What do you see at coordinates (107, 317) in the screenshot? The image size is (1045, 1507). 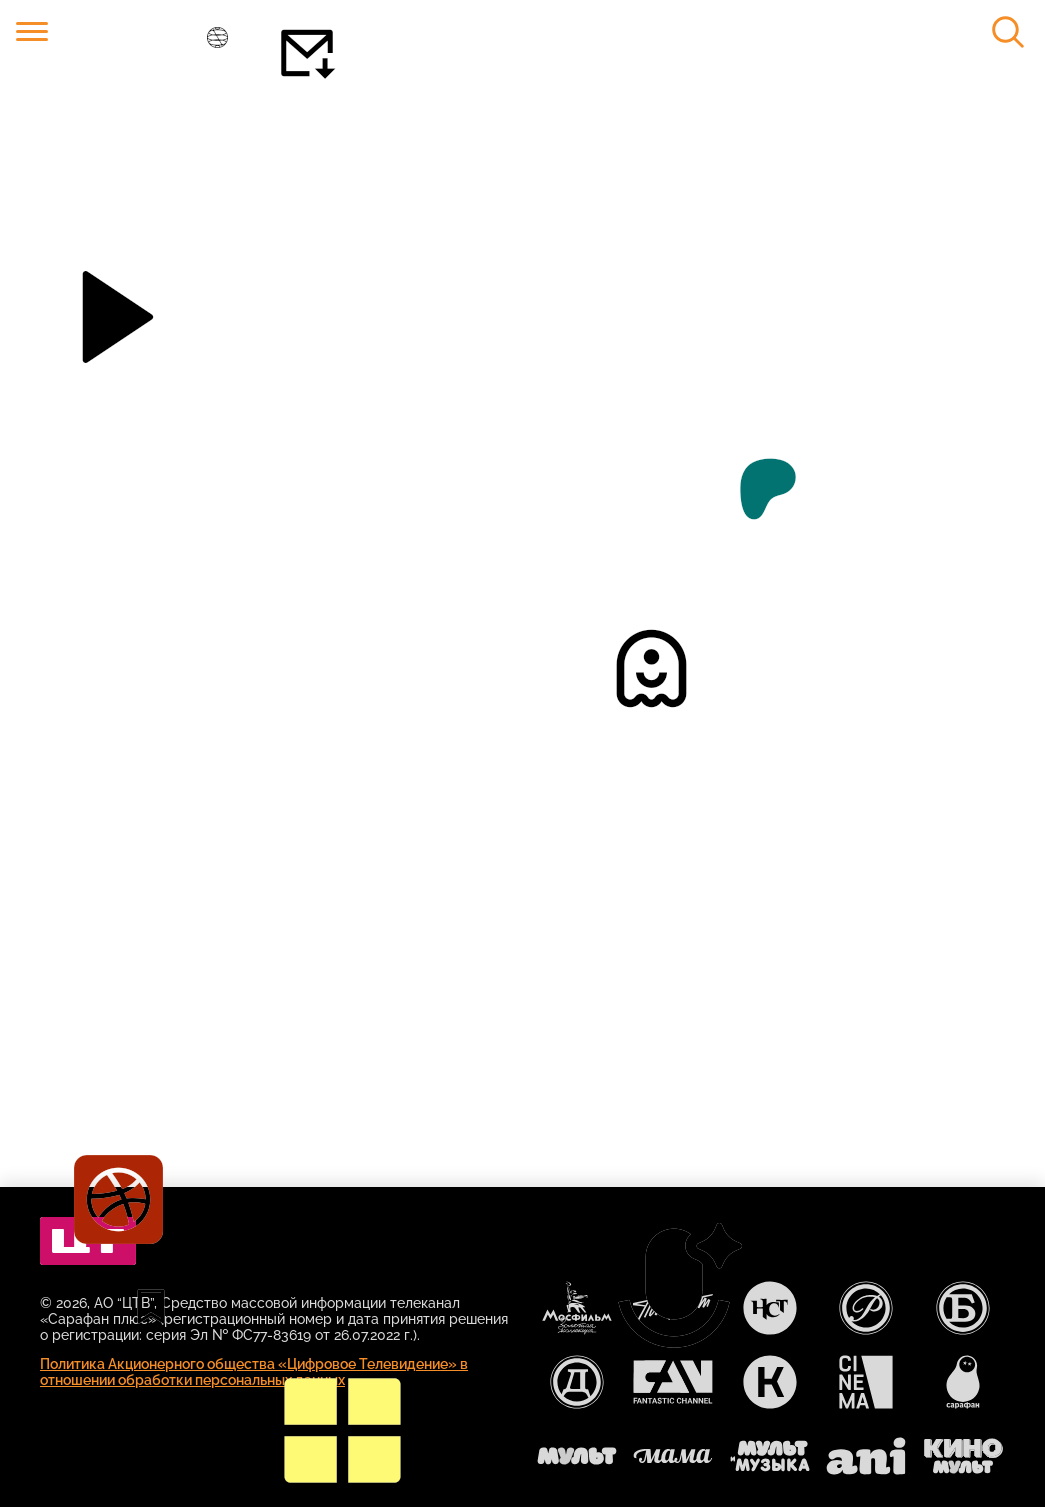 I see `play media content` at bounding box center [107, 317].